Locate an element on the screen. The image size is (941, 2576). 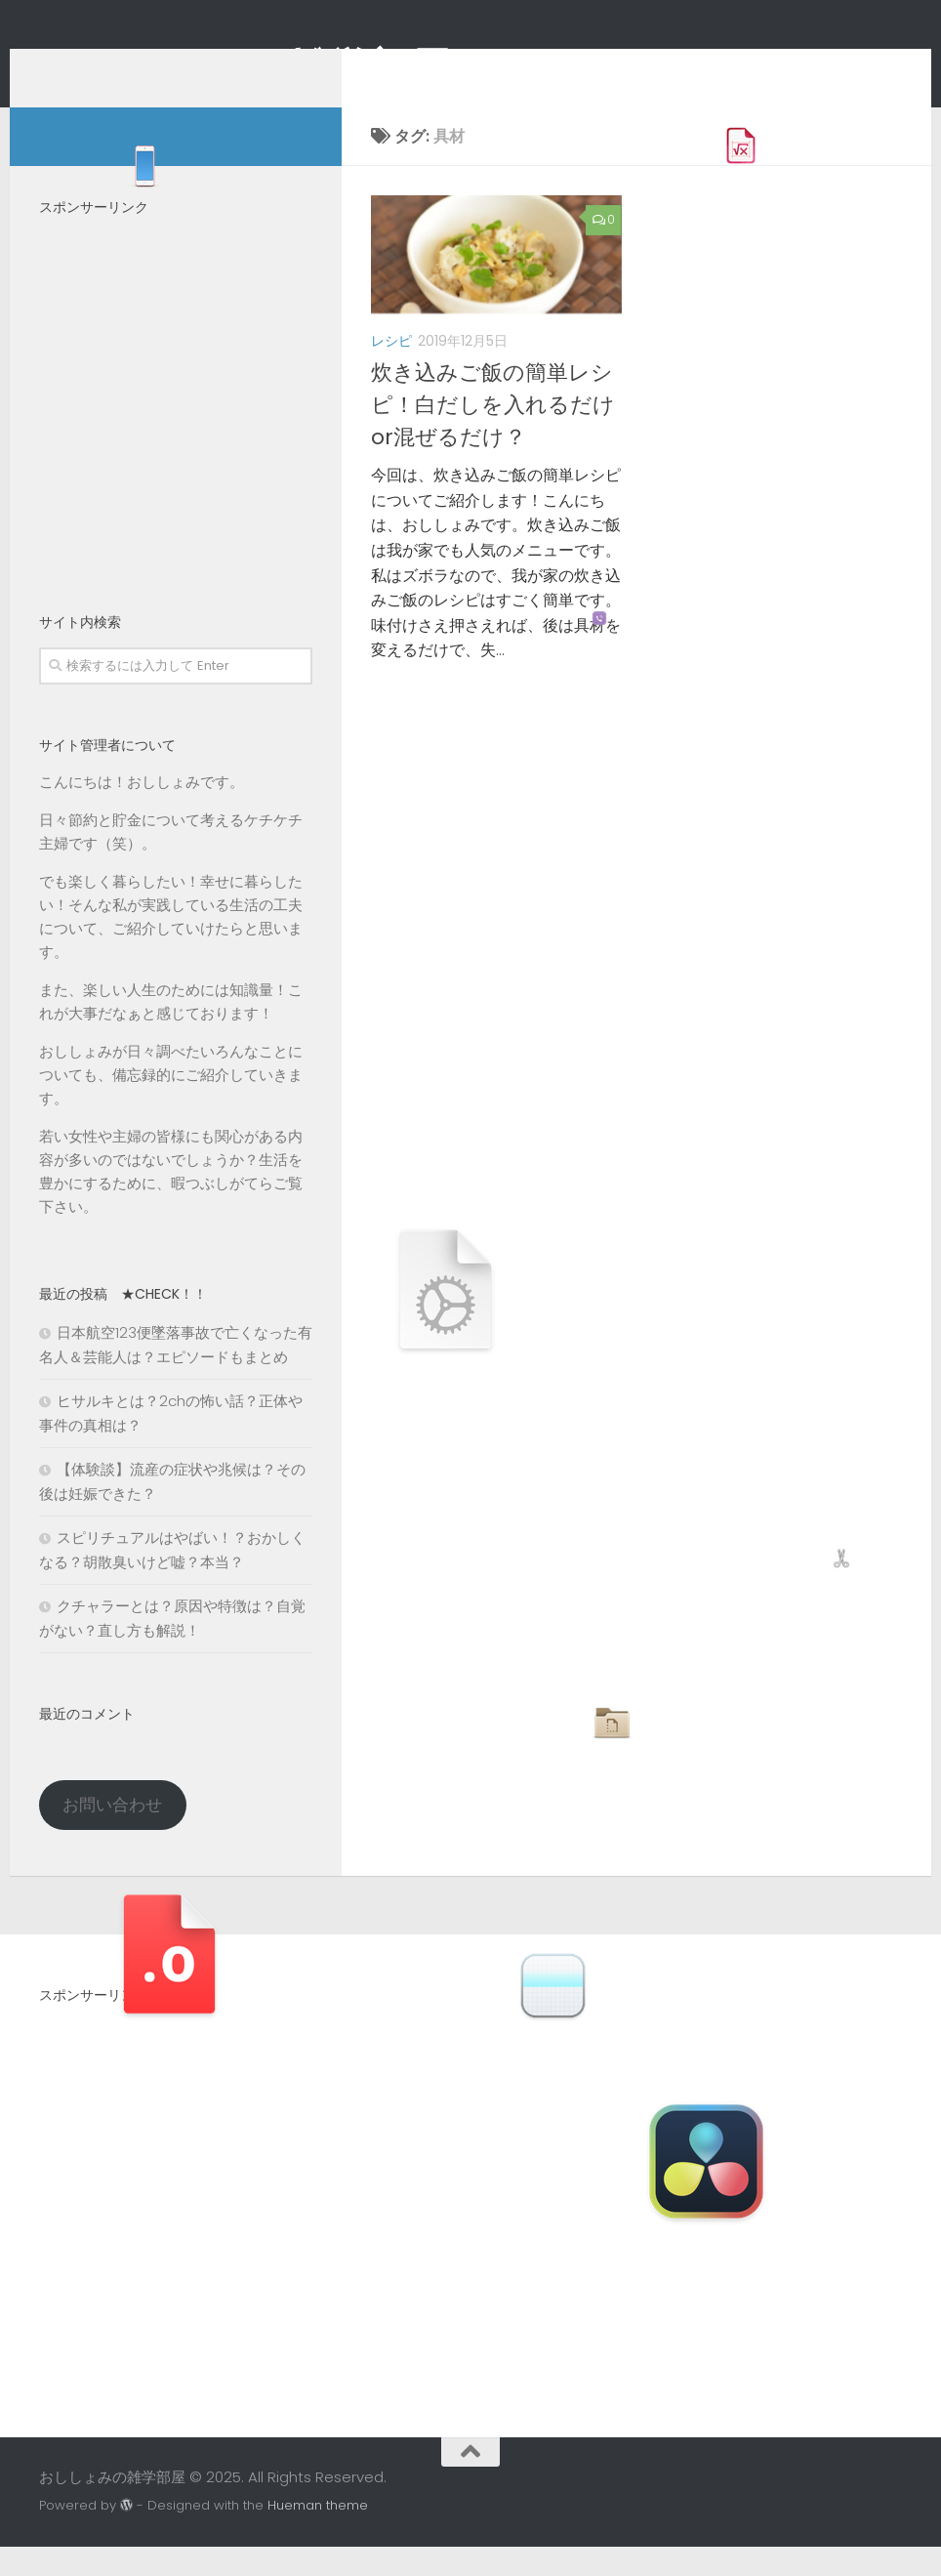
open document scanner app is located at coordinates (552, 1985).